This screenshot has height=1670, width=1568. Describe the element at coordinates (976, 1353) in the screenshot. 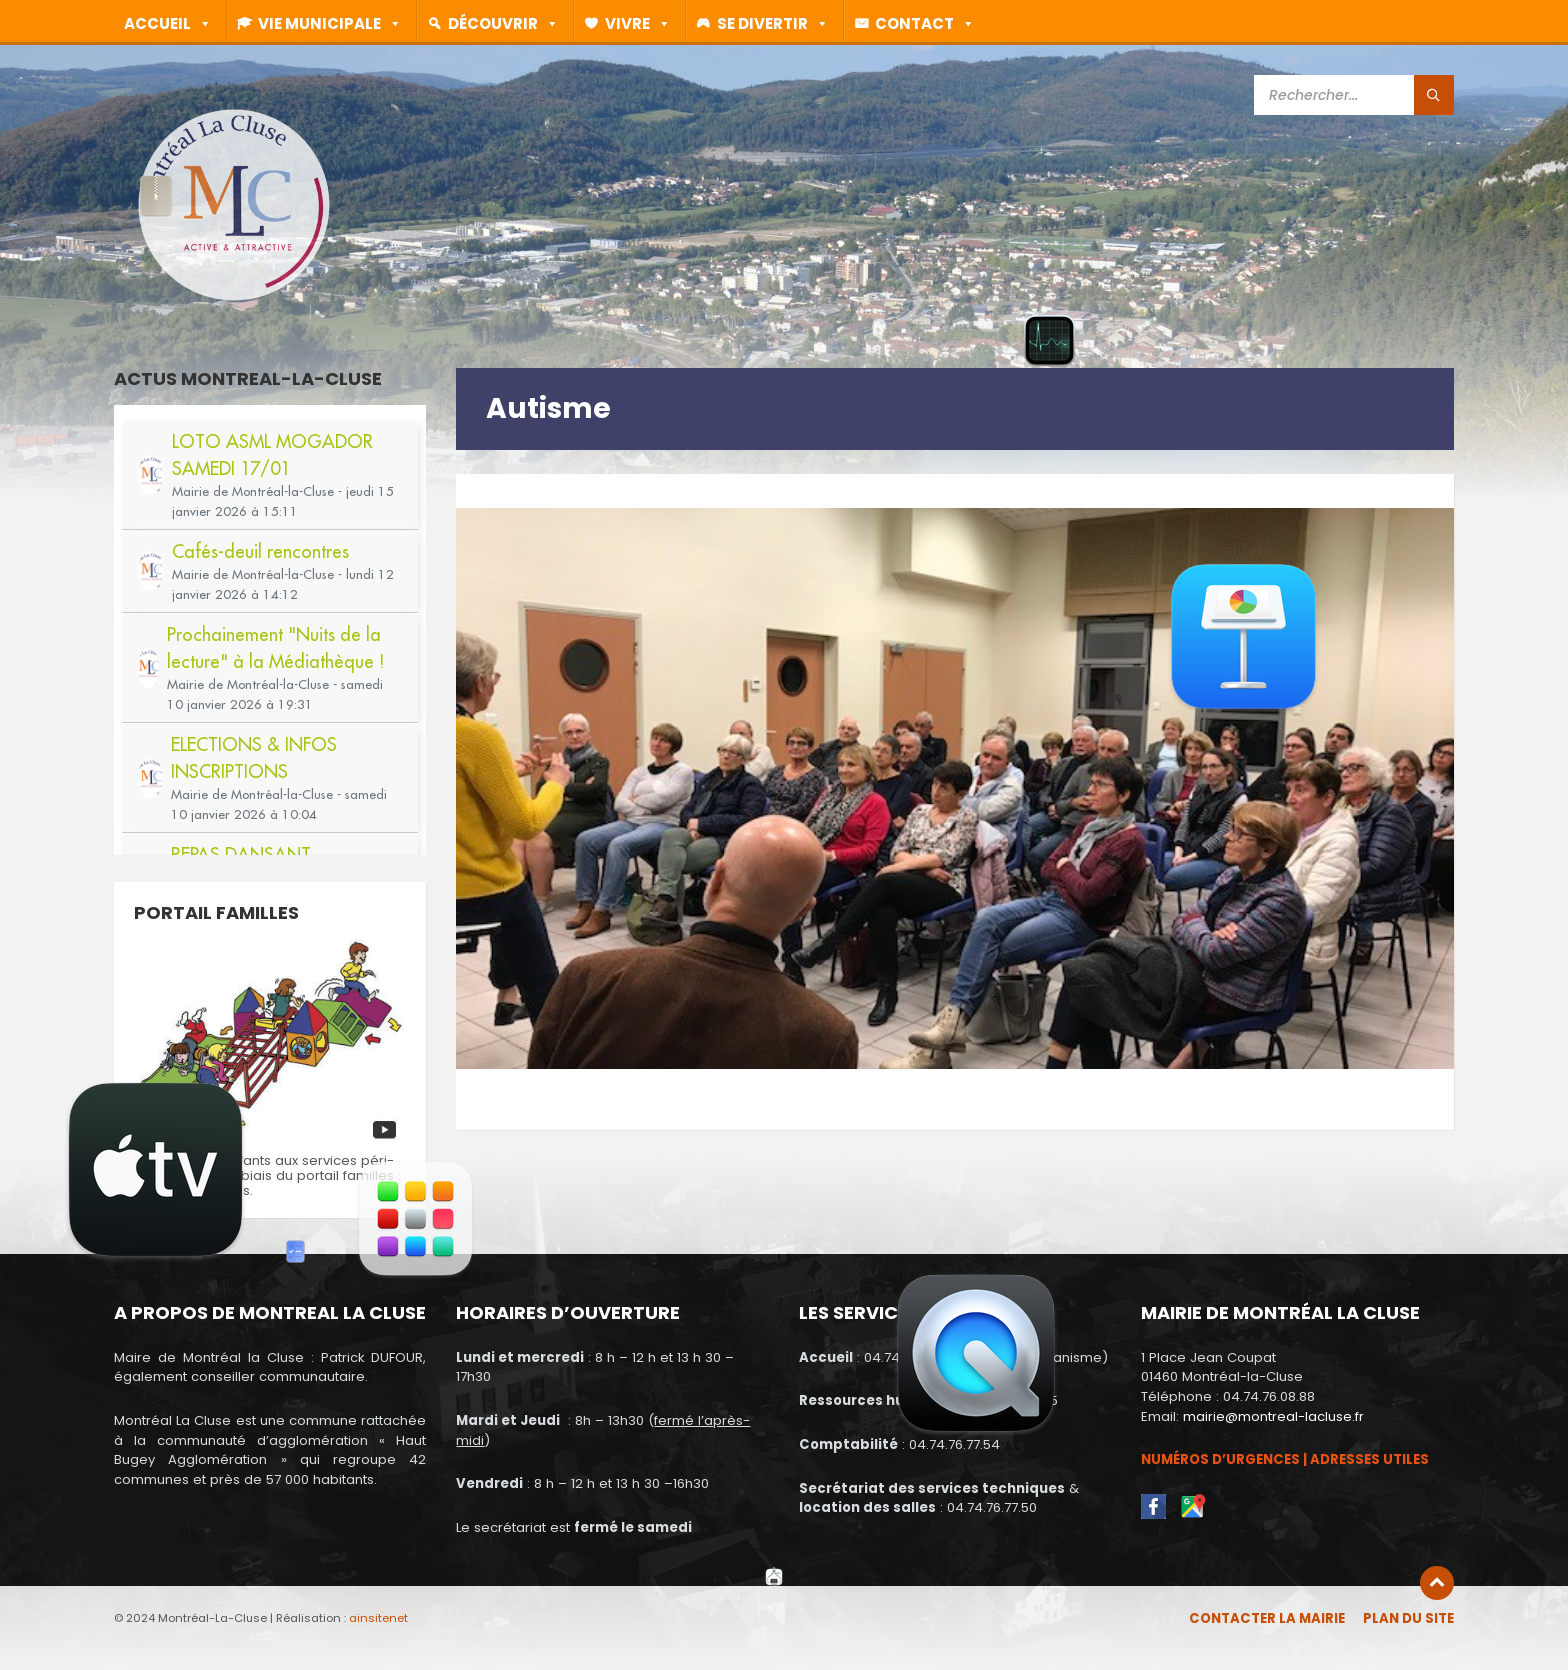

I see `open QuickTime Player to watch videos` at that location.